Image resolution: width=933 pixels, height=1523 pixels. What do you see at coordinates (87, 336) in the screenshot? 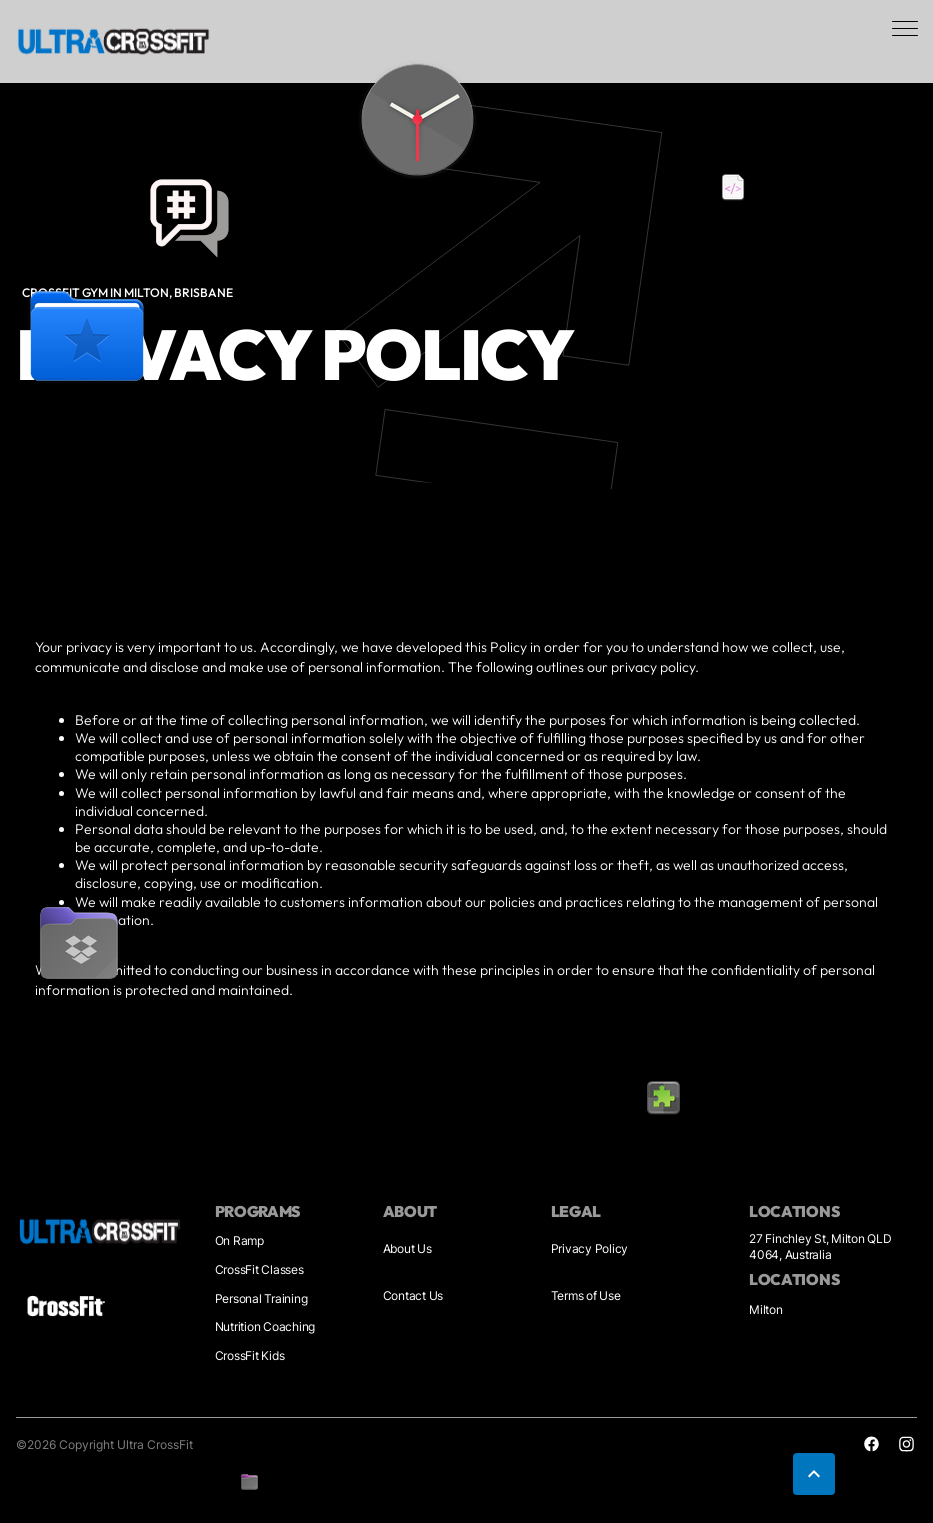
I see `access bookmarked or favorite files` at bounding box center [87, 336].